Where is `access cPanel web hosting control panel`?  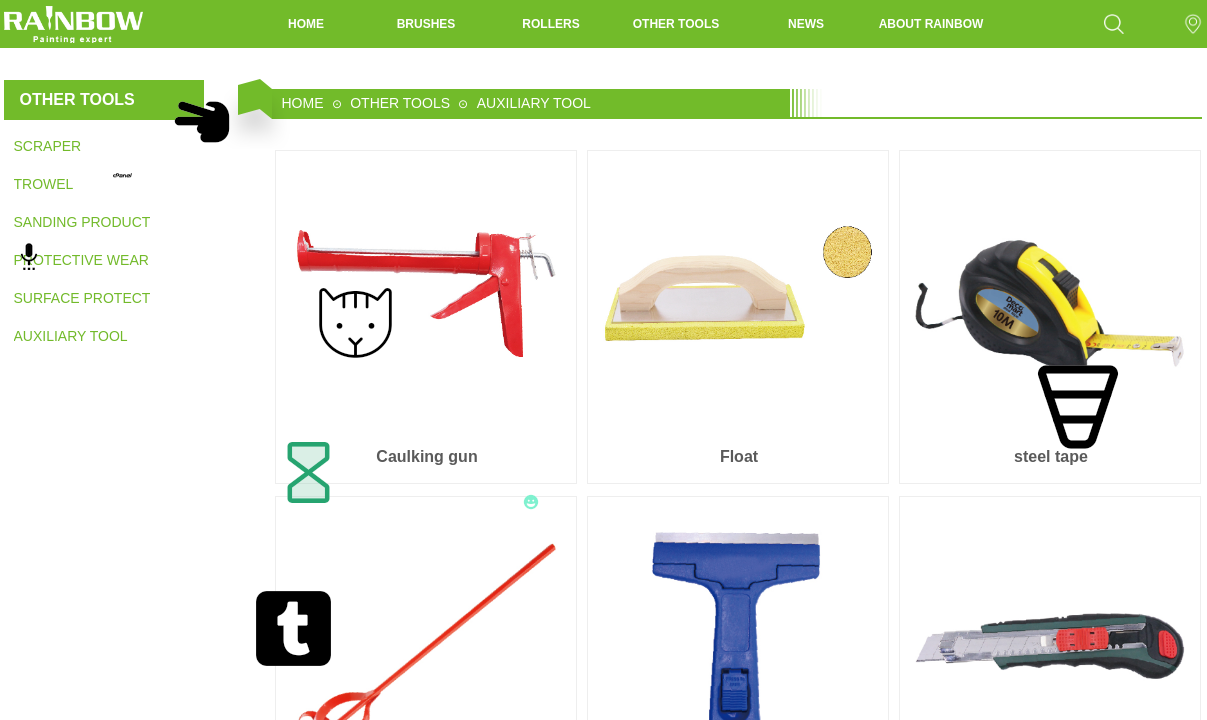
access cPanel web hosting control panel is located at coordinates (122, 175).